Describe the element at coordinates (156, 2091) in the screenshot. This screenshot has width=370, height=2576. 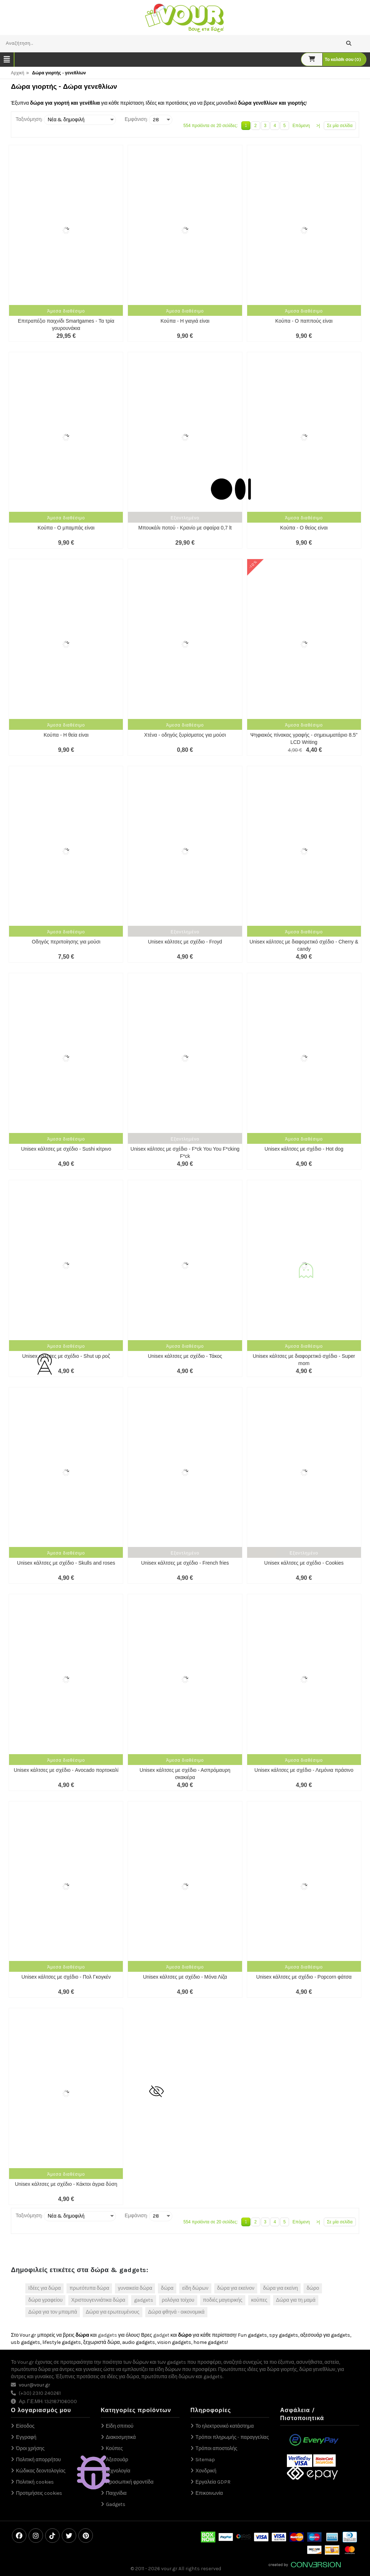
I see `hide password or sensitive content` at that location.